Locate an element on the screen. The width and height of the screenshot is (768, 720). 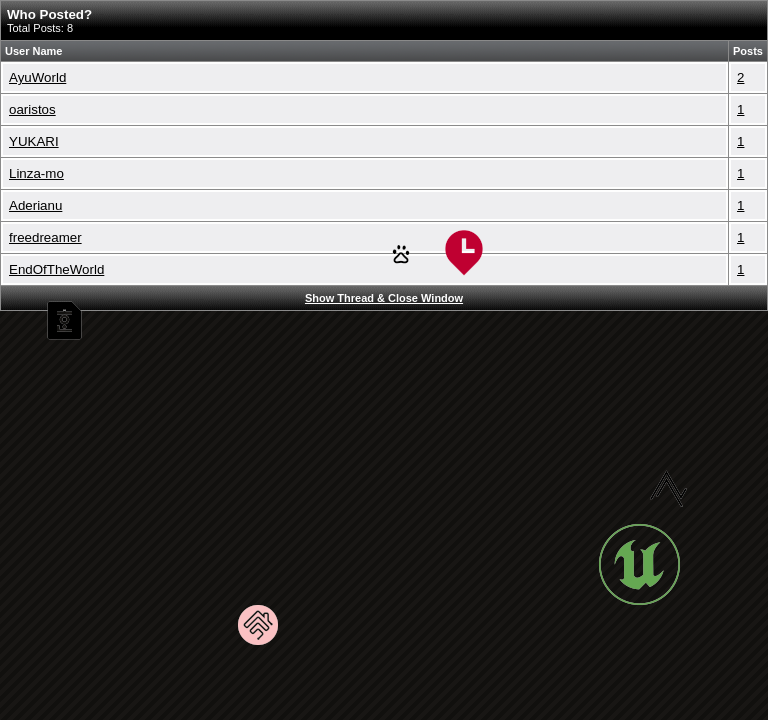
unreal engine logo is located at coordinates (639, 564).